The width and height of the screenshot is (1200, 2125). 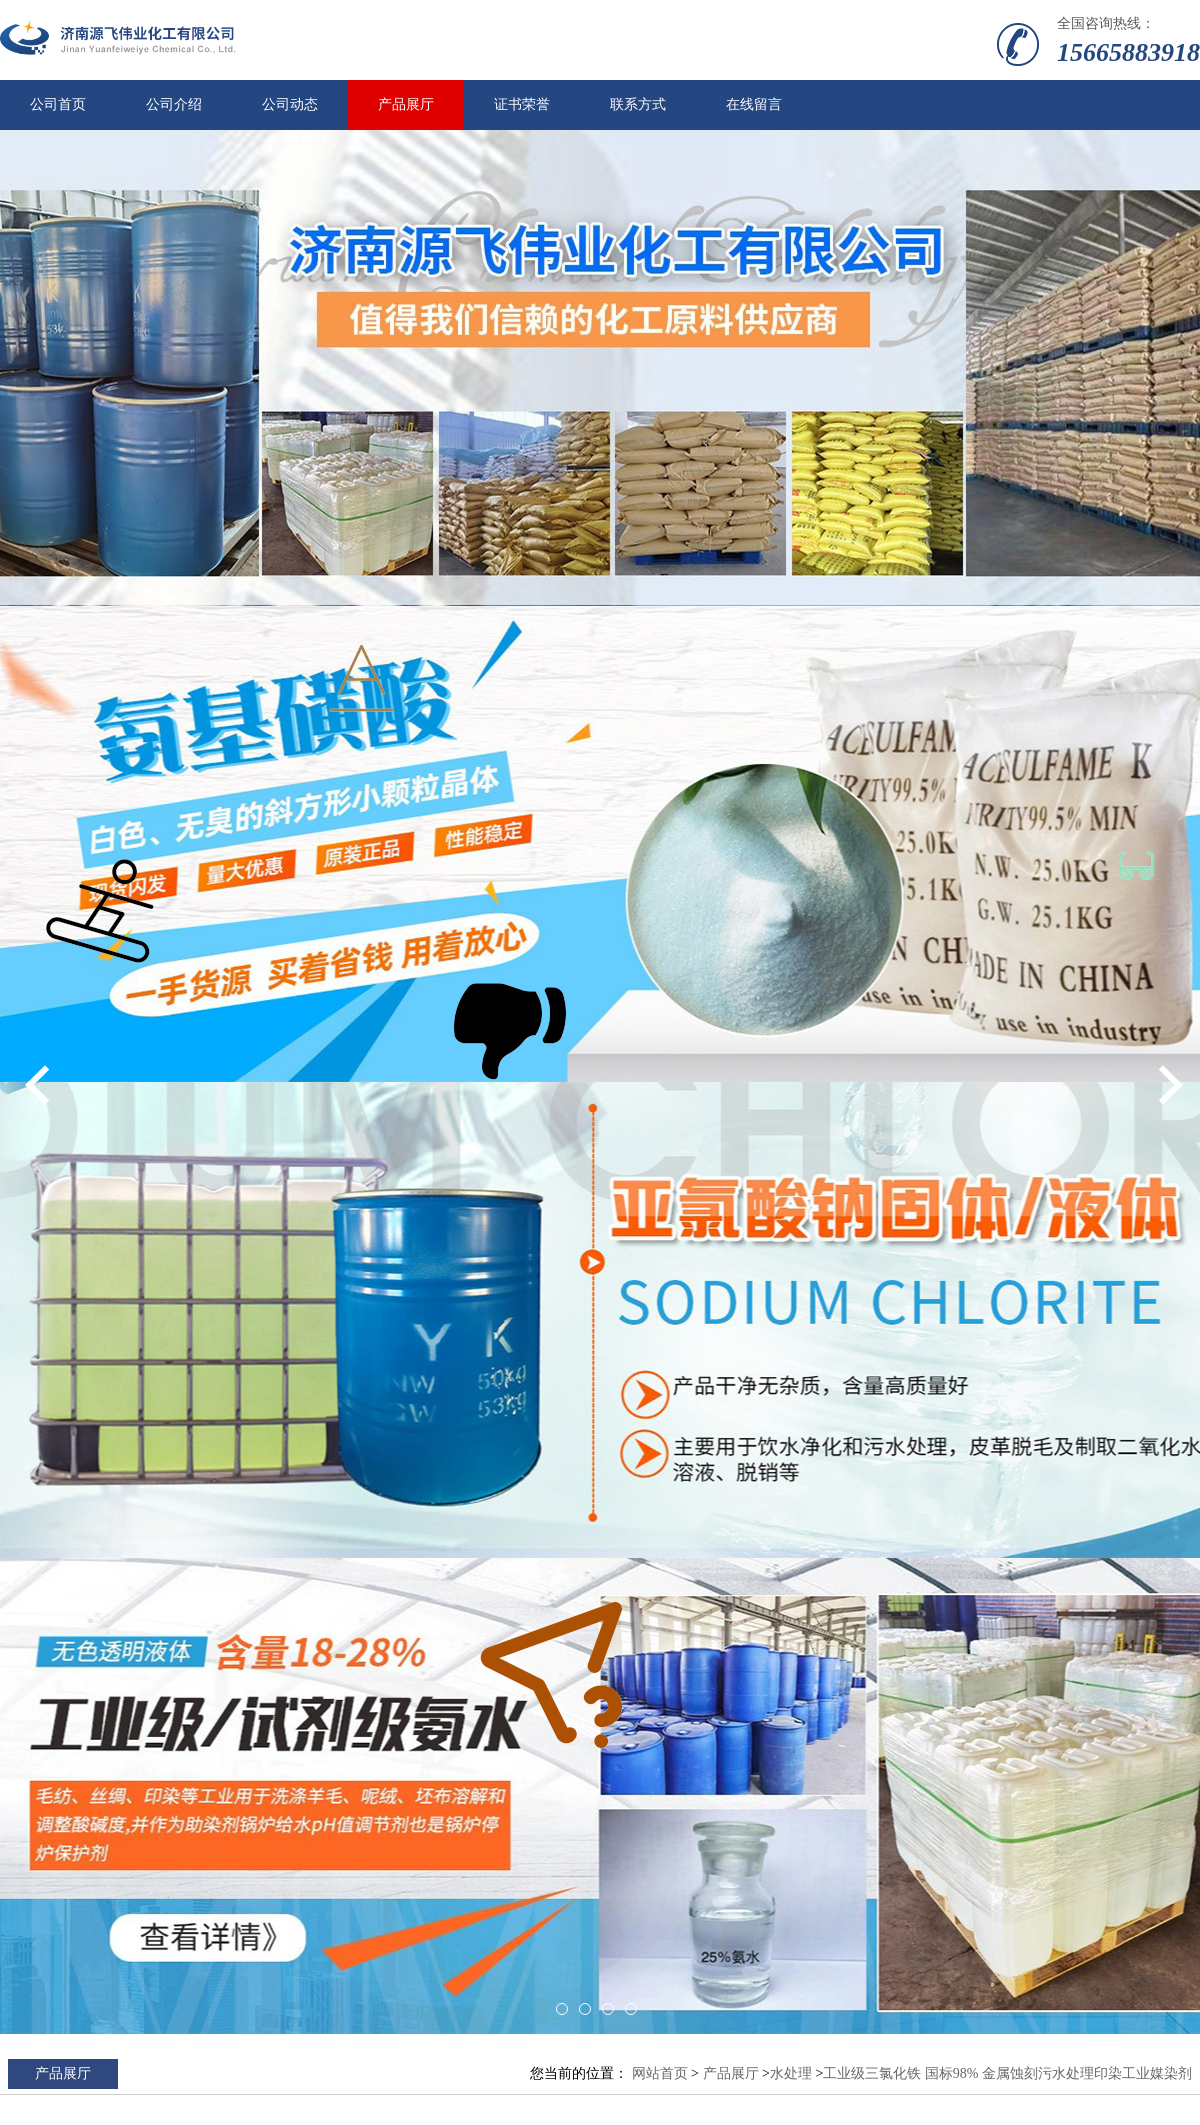 I want to click on access snowboarding or winter sports activities, so click(x=106, y=911).